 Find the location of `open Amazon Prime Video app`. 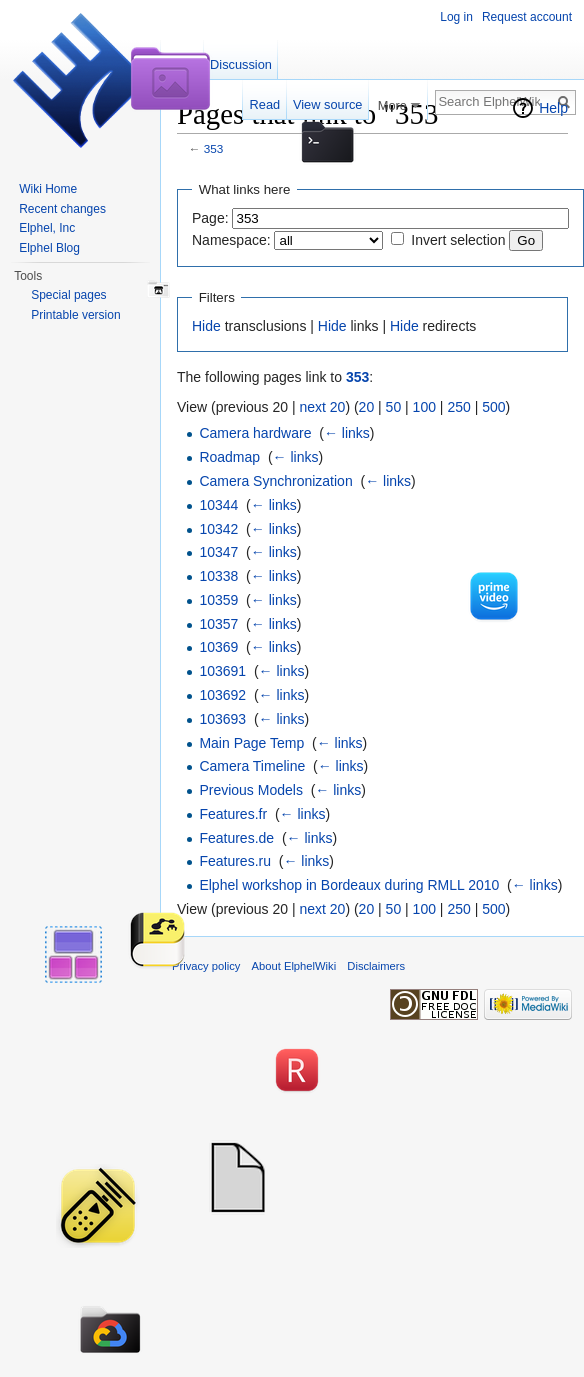

open Amazon Prime Video app is located at coordinates (494, 596).